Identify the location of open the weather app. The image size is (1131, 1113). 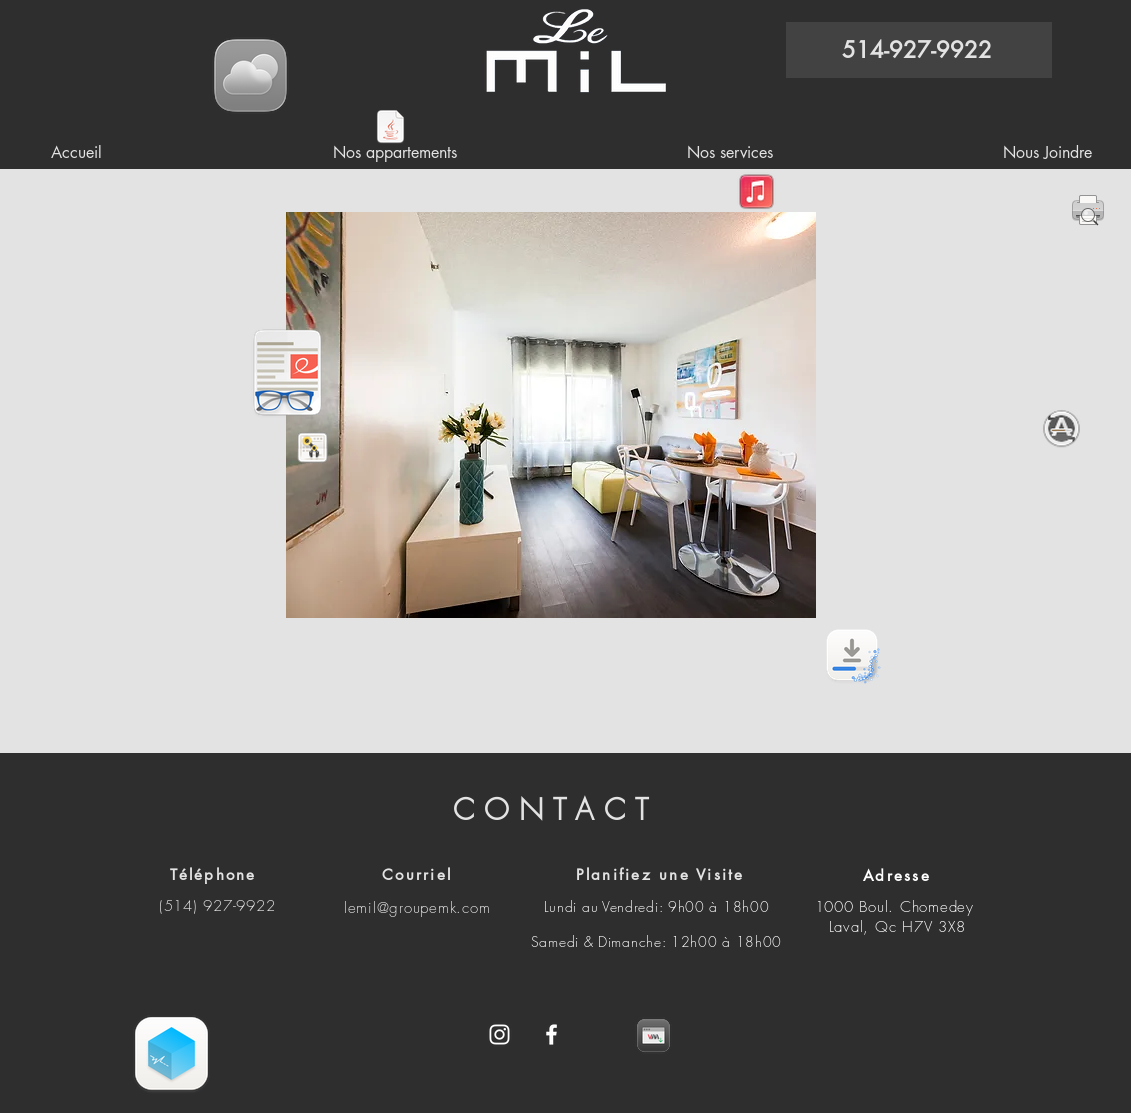
(250, 75).